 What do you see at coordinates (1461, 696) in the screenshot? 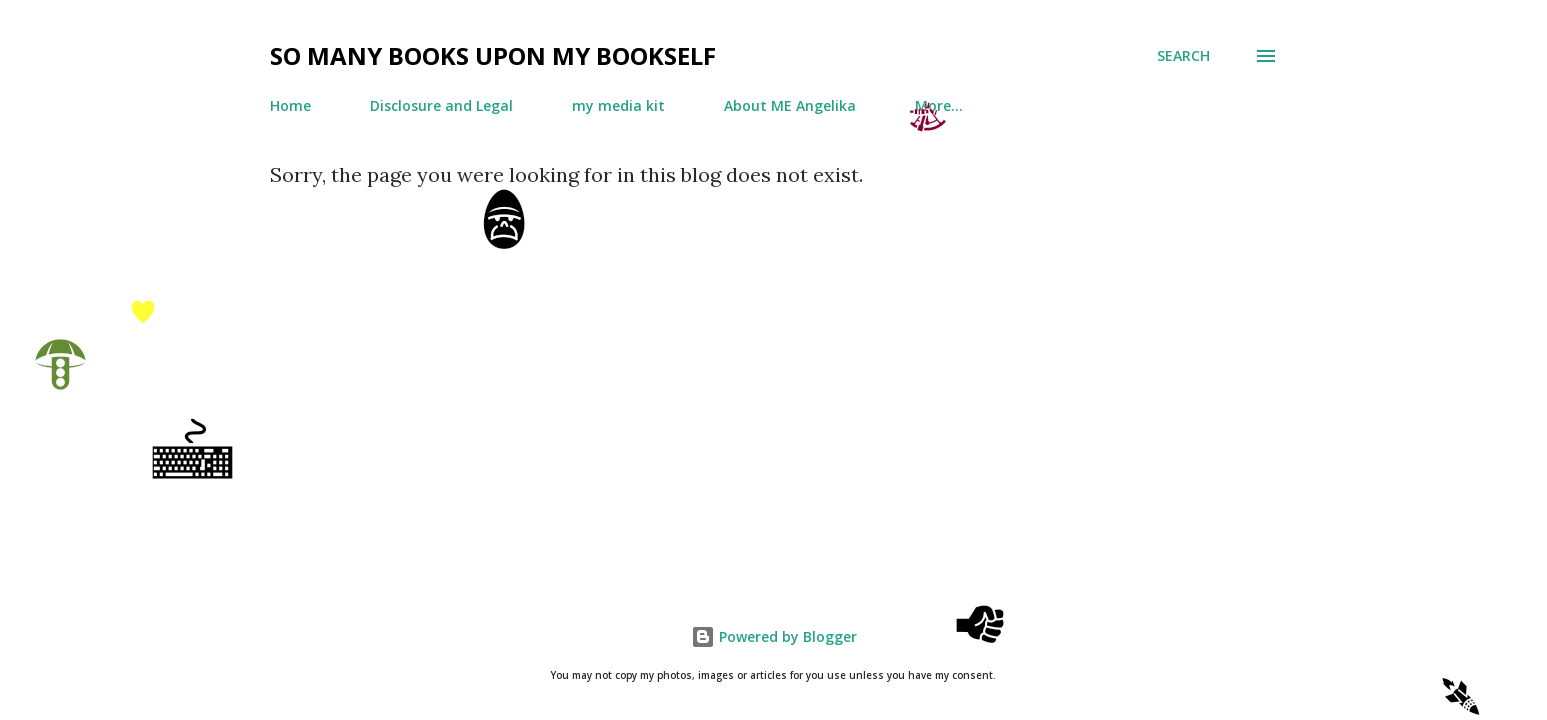
I see `launch or deploy an application` at bounding box center [1461, 696].